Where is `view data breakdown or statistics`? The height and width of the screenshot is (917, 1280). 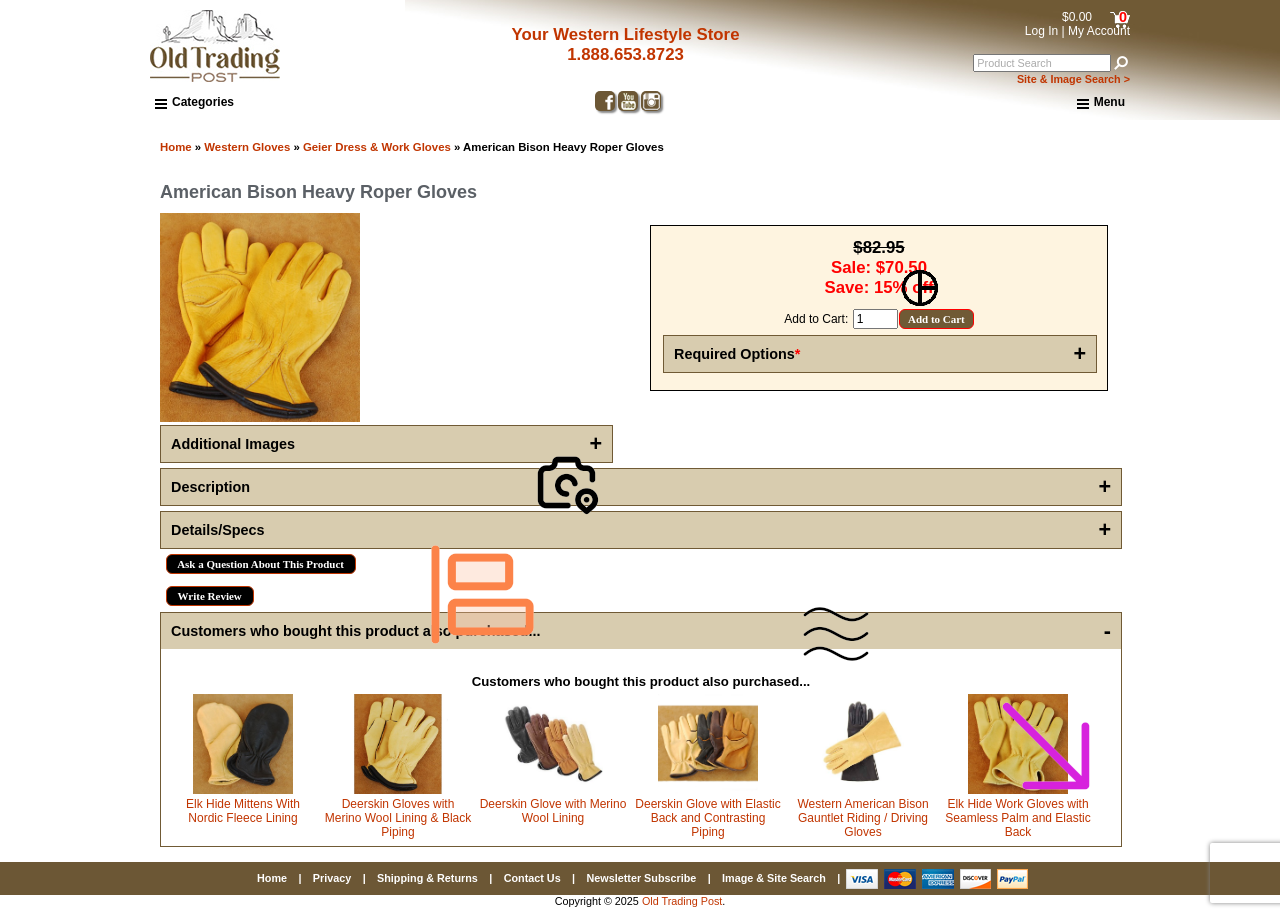 view data breakdown or statistics is located at coordinates (920, 288).